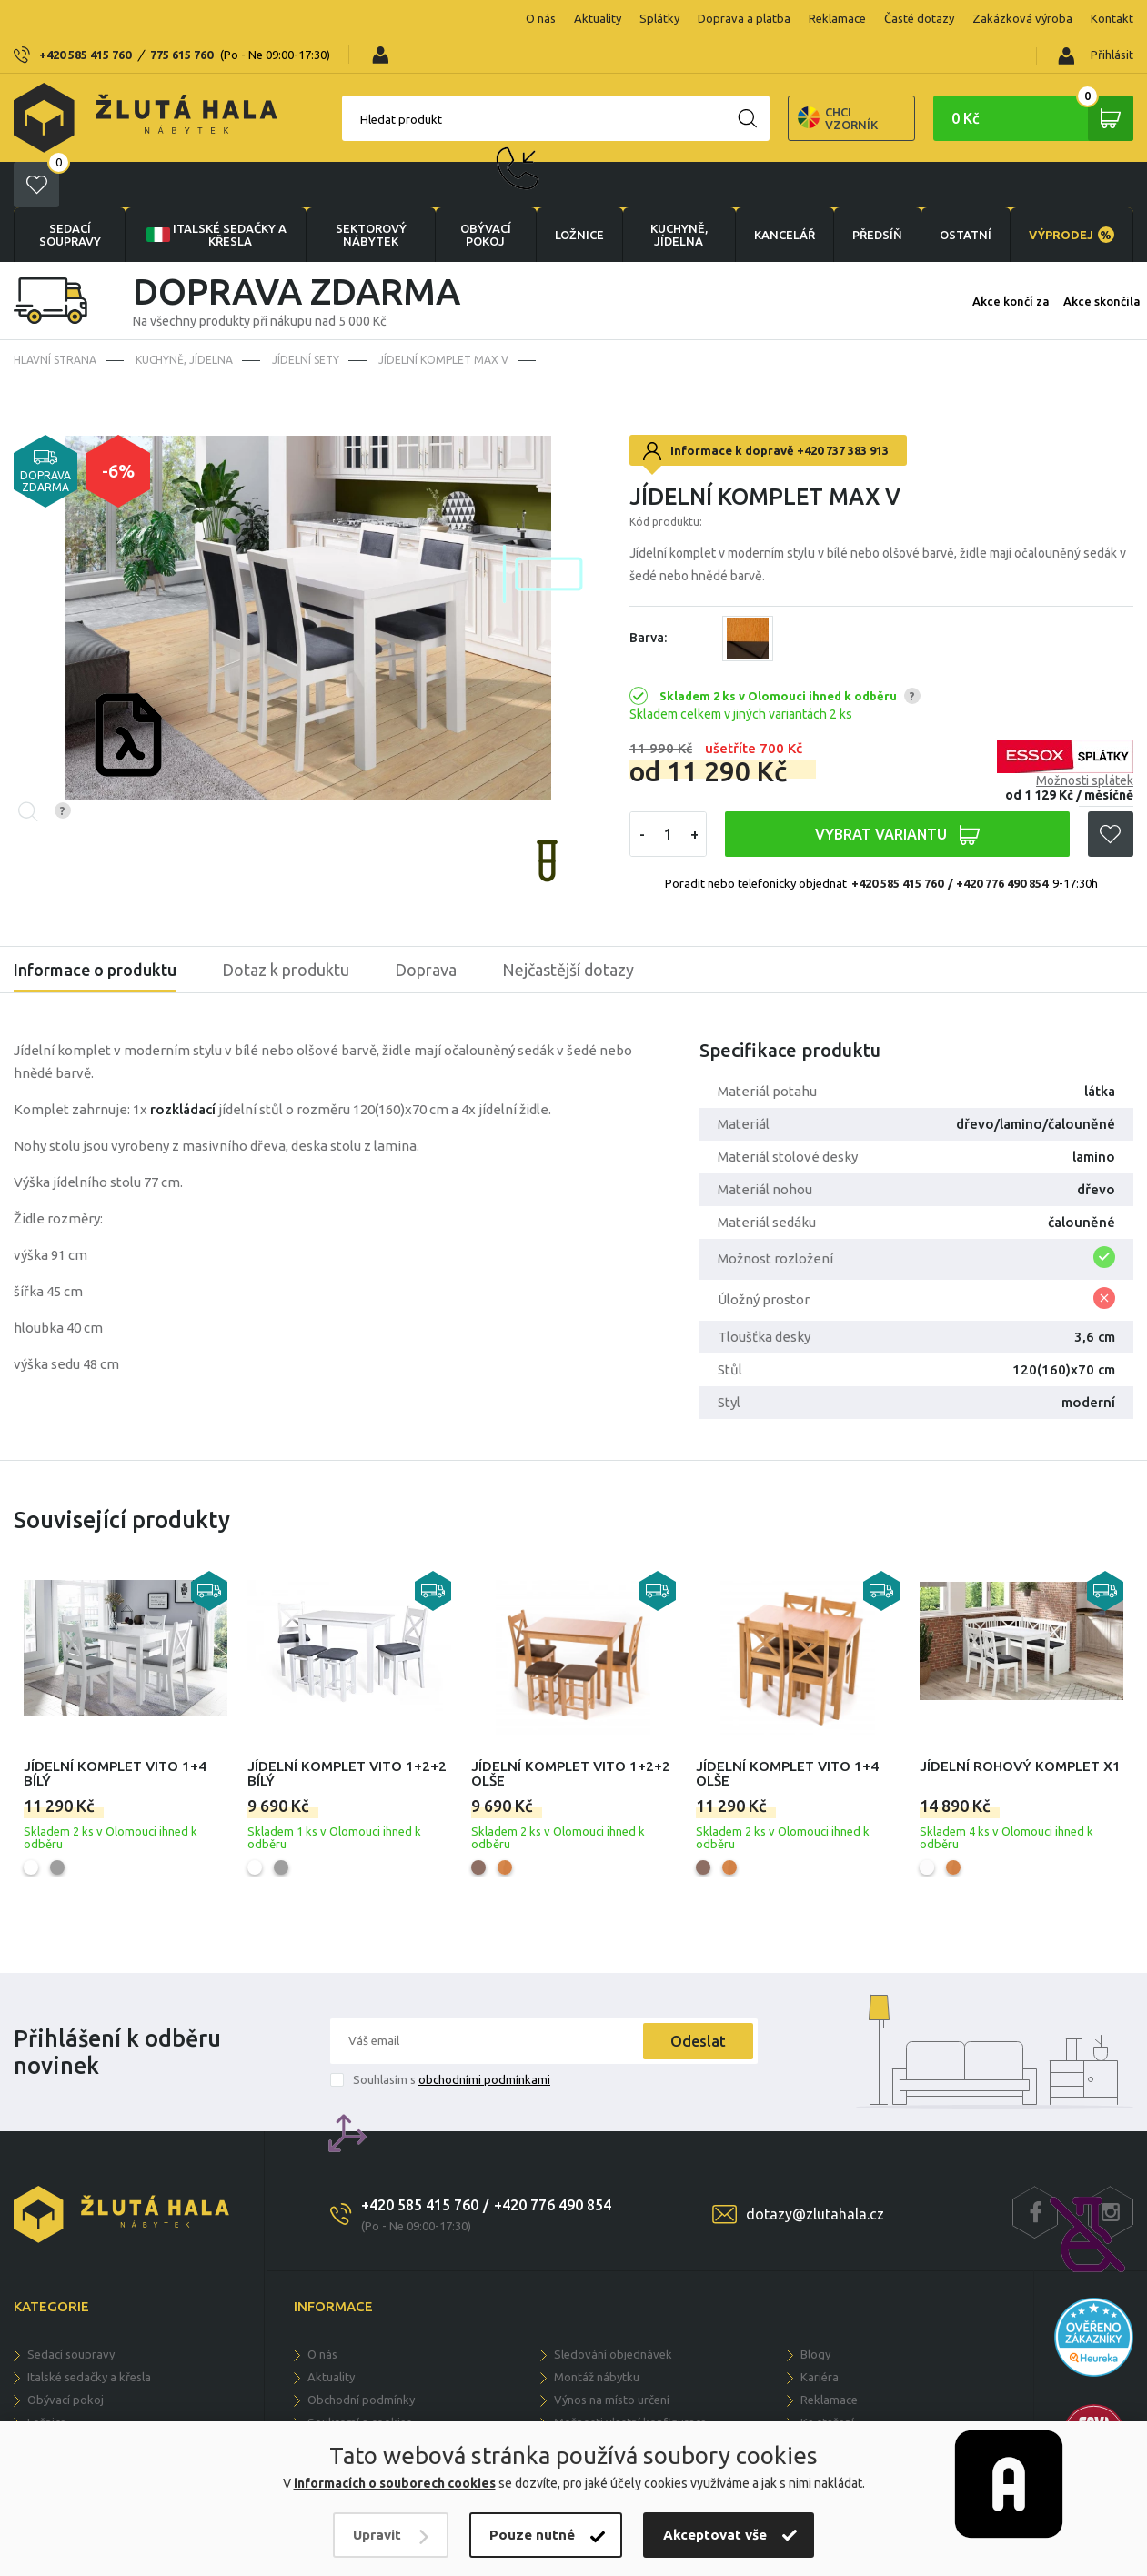 This screenshot has height=2576, width=1147. I want to click on incoming call notification, so click(518, 167).